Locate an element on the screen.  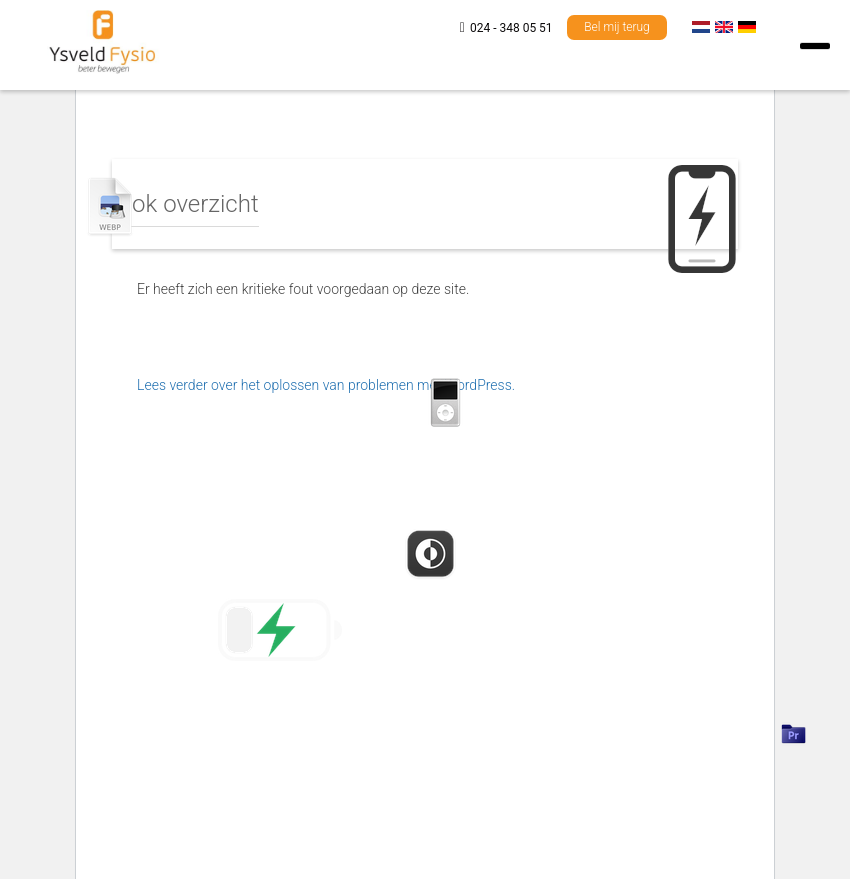
a webp image file is located at coordinates (110, 207).